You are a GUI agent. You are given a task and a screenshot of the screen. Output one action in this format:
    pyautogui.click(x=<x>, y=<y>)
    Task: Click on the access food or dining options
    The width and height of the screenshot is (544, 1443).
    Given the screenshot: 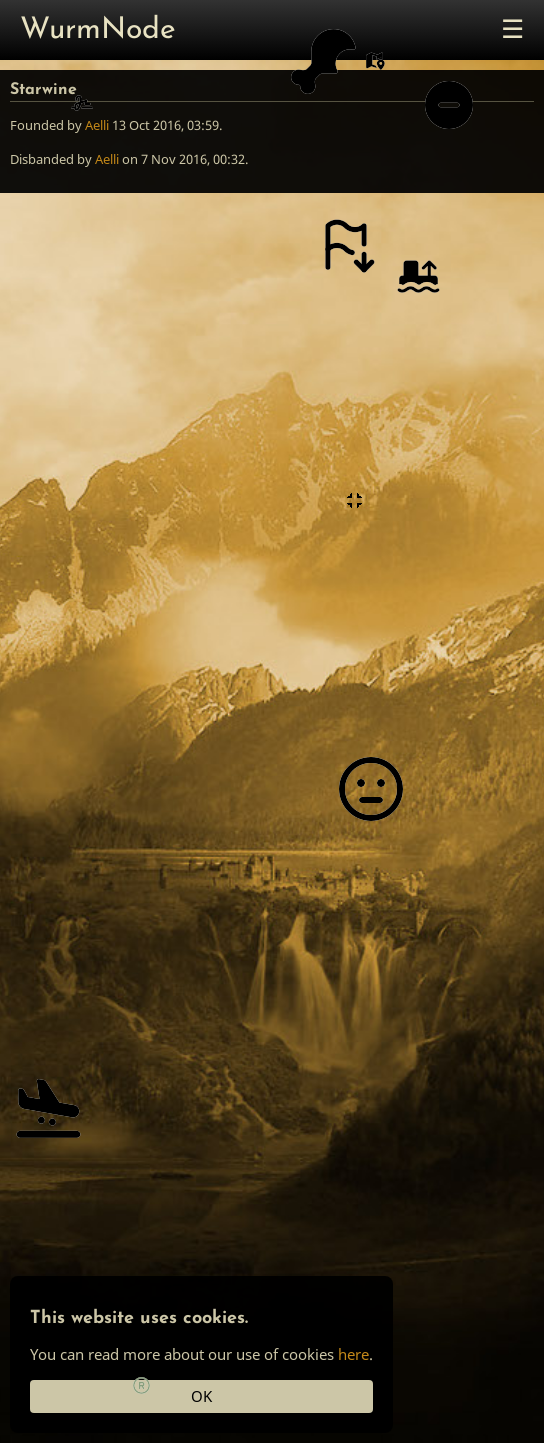 What is the action you would take?
    pyautogui.click(x=323, y=61)
    